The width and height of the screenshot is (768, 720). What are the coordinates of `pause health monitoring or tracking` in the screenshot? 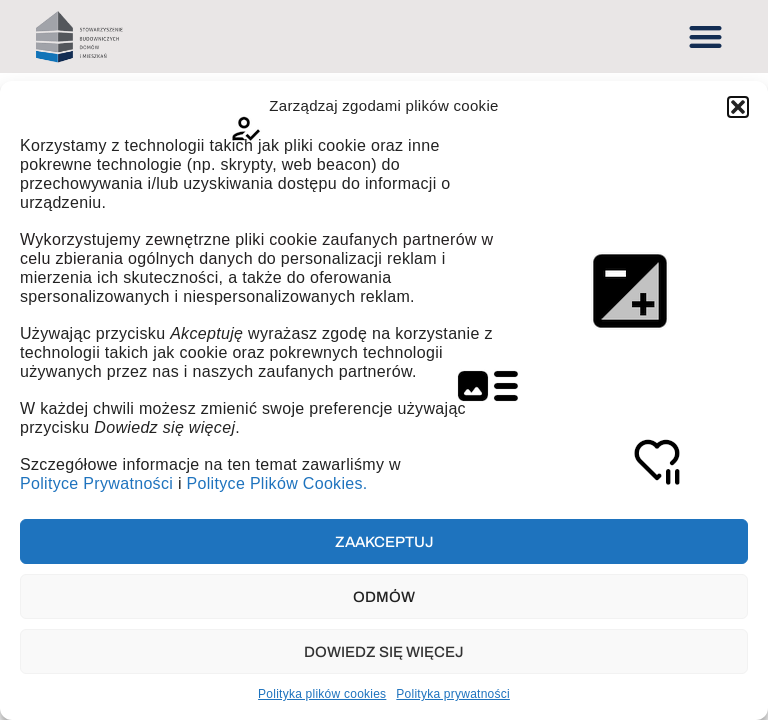 It's located at (657, 460).